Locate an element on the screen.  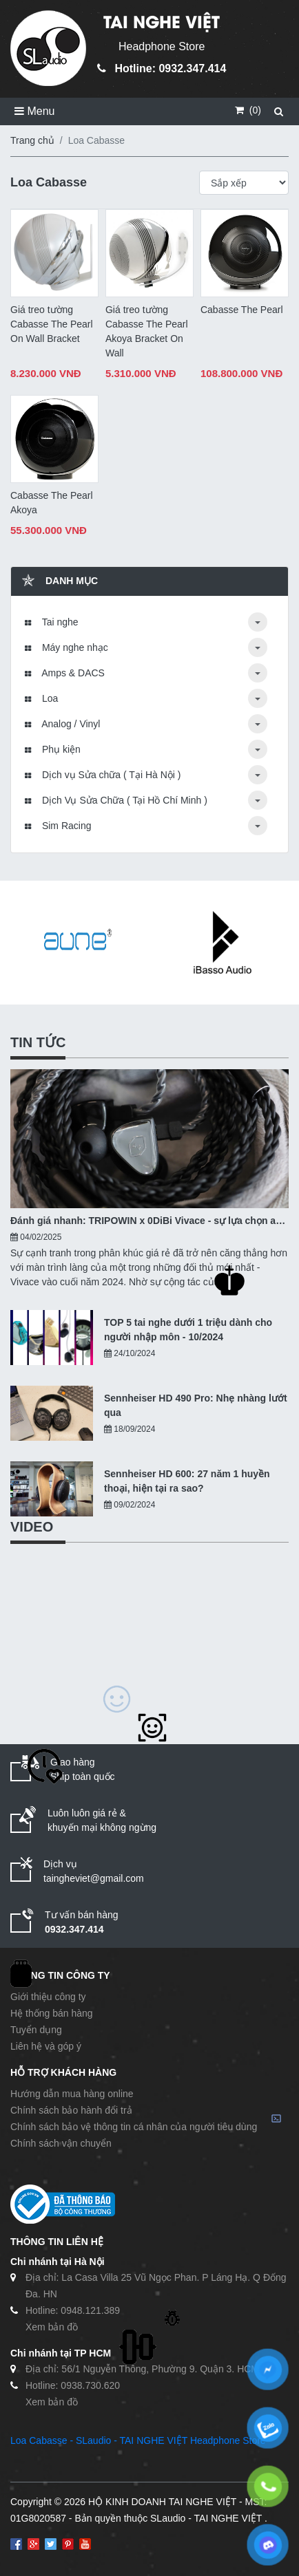
indicates premium or royal status is located at coordinates (229, 1282).